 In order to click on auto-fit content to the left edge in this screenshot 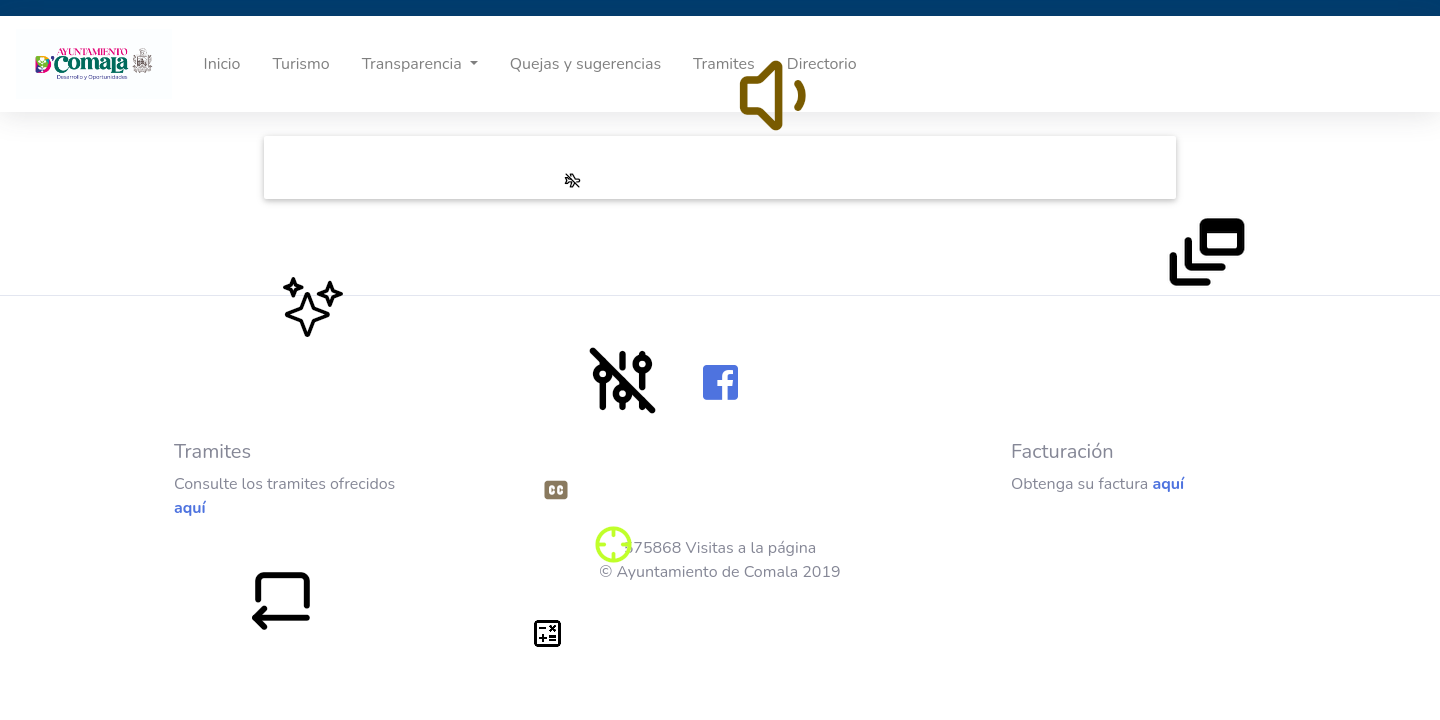, I will do `click(282, 599)`.